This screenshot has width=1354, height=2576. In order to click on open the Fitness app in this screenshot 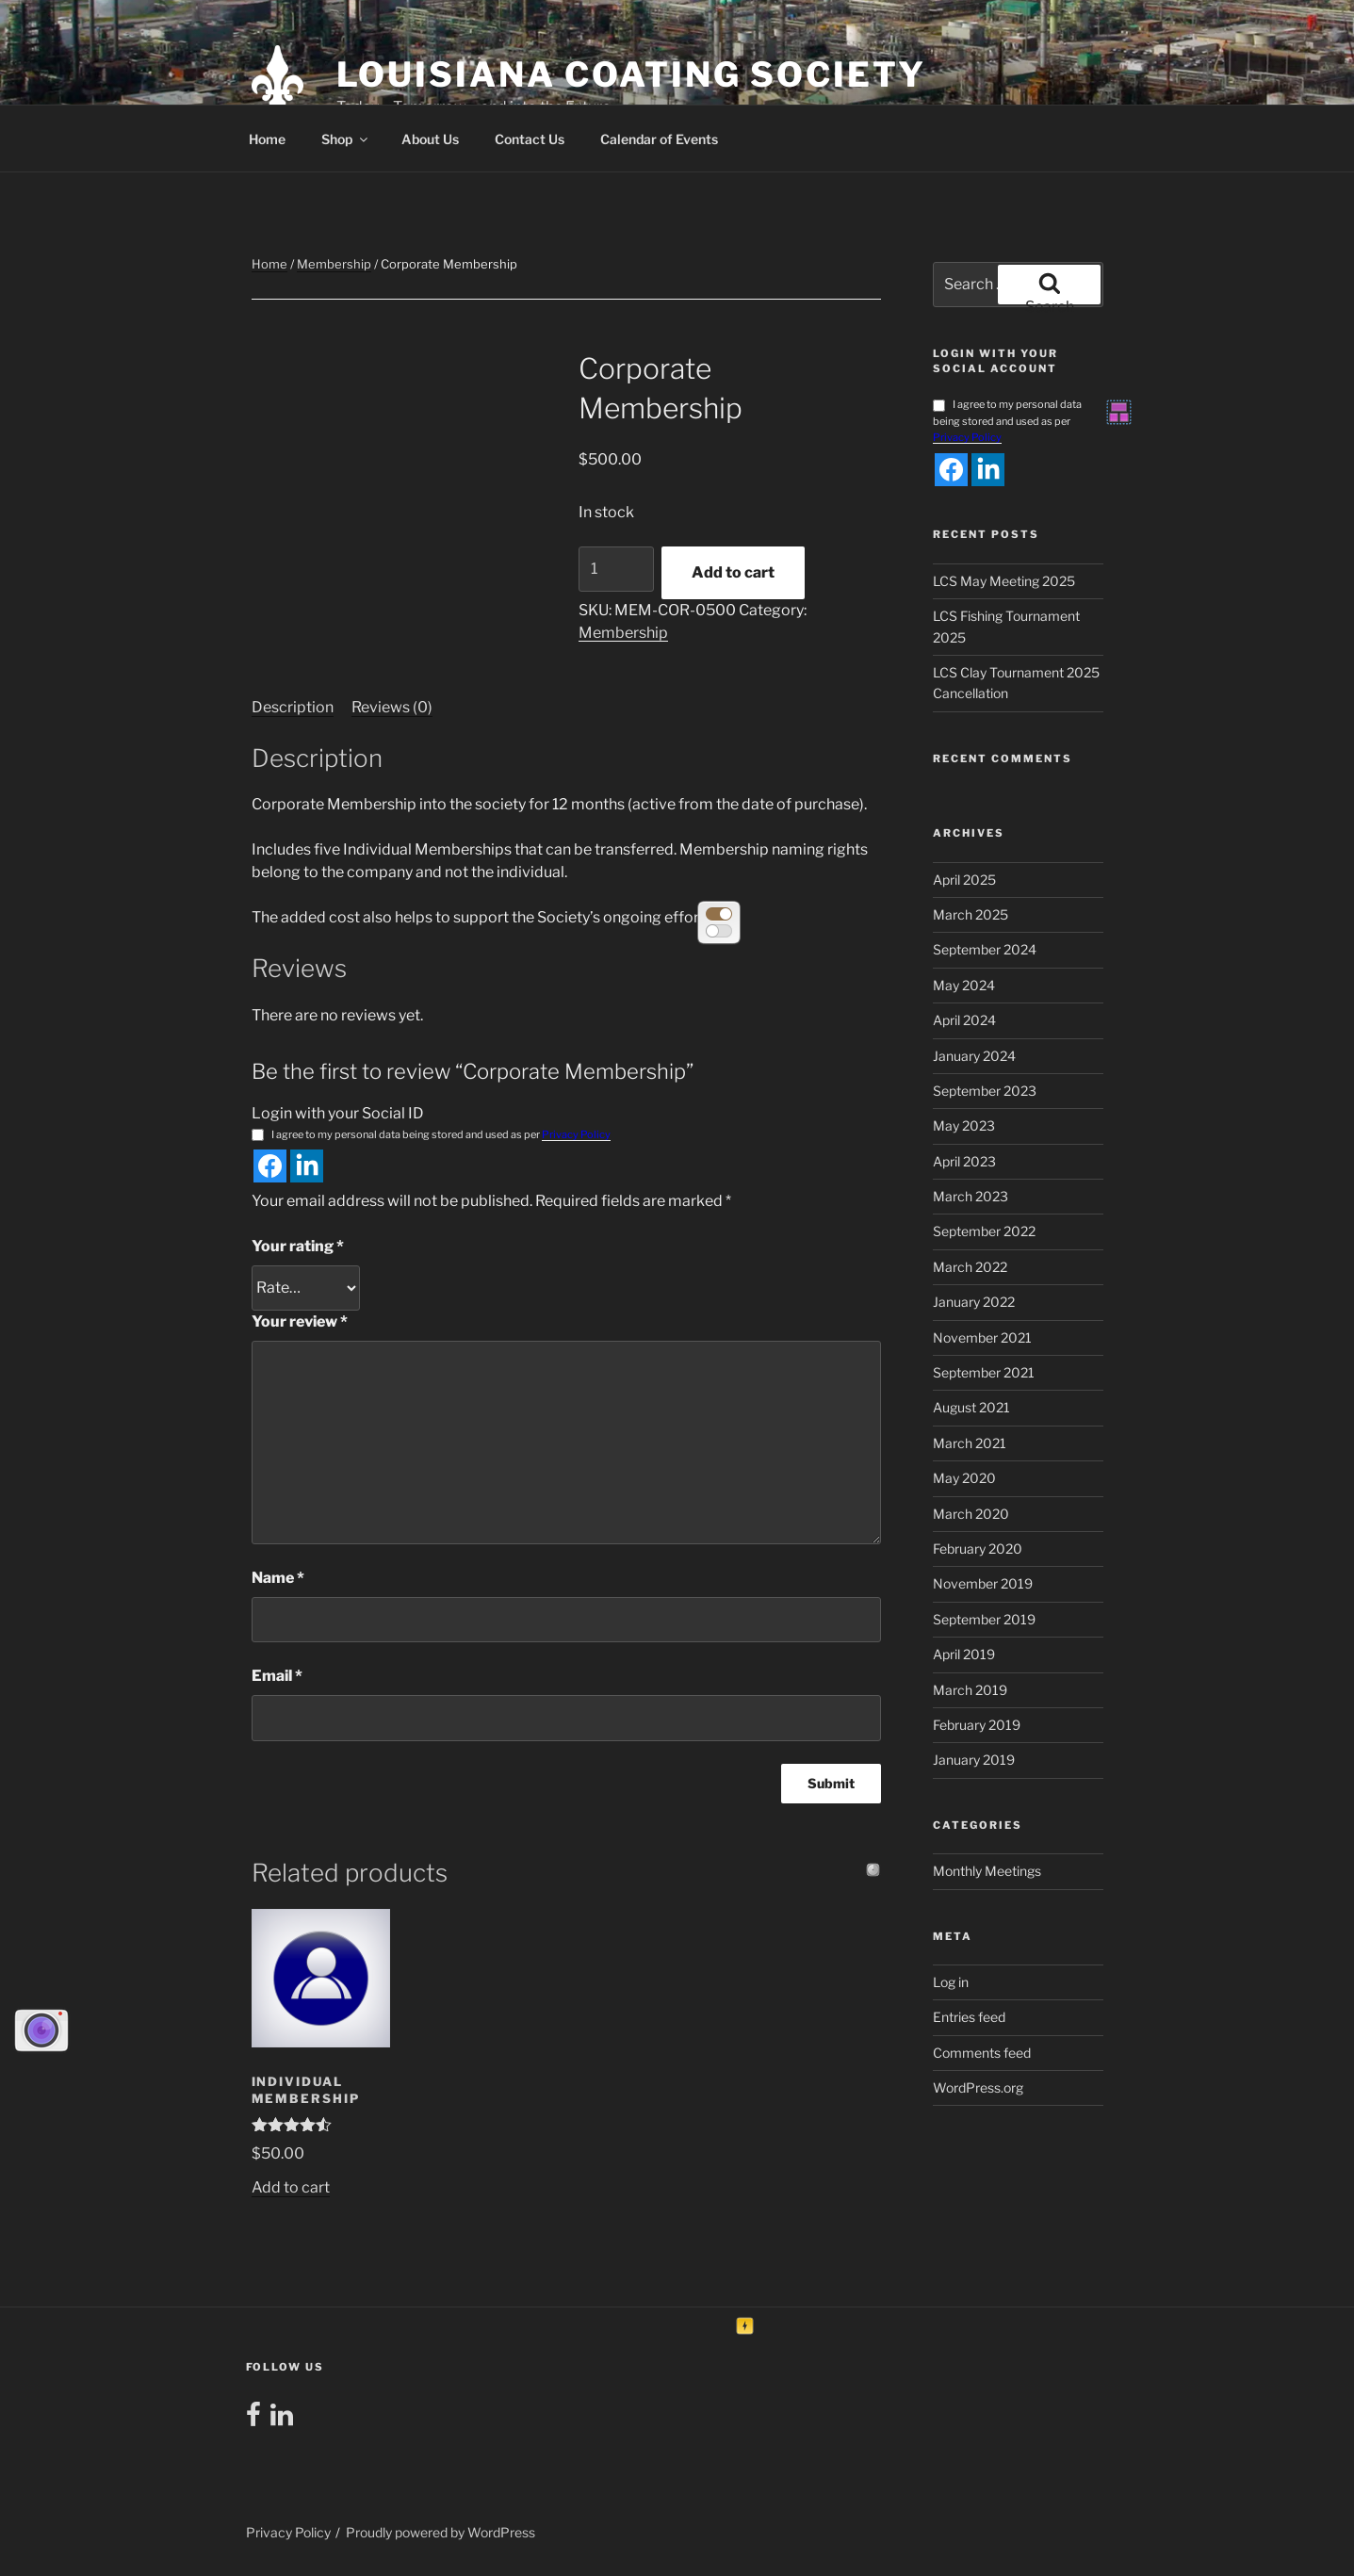, I will do `click(873, 1869)`.